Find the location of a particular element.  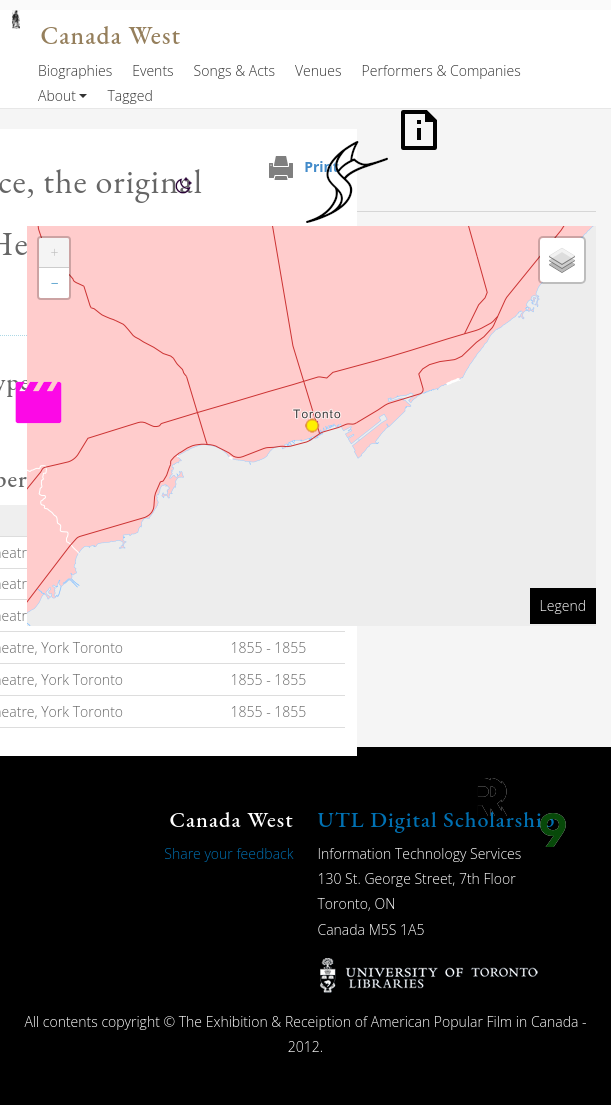

view file details or properties is located at coordinates (419, 130).